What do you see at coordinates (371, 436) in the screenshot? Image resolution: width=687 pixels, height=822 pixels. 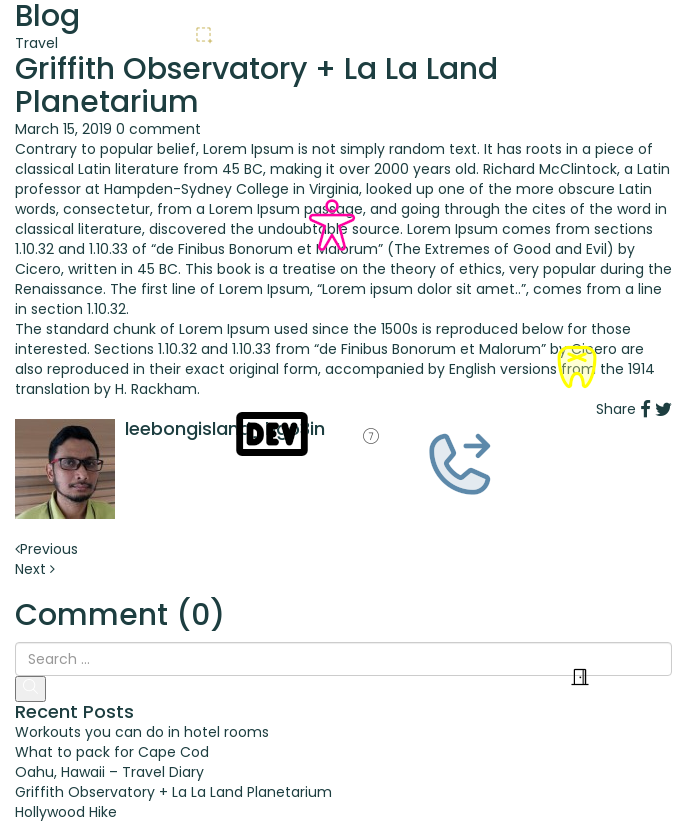 I see `indicates step 7 in a multi-step process` at bounding box center [371, 436].